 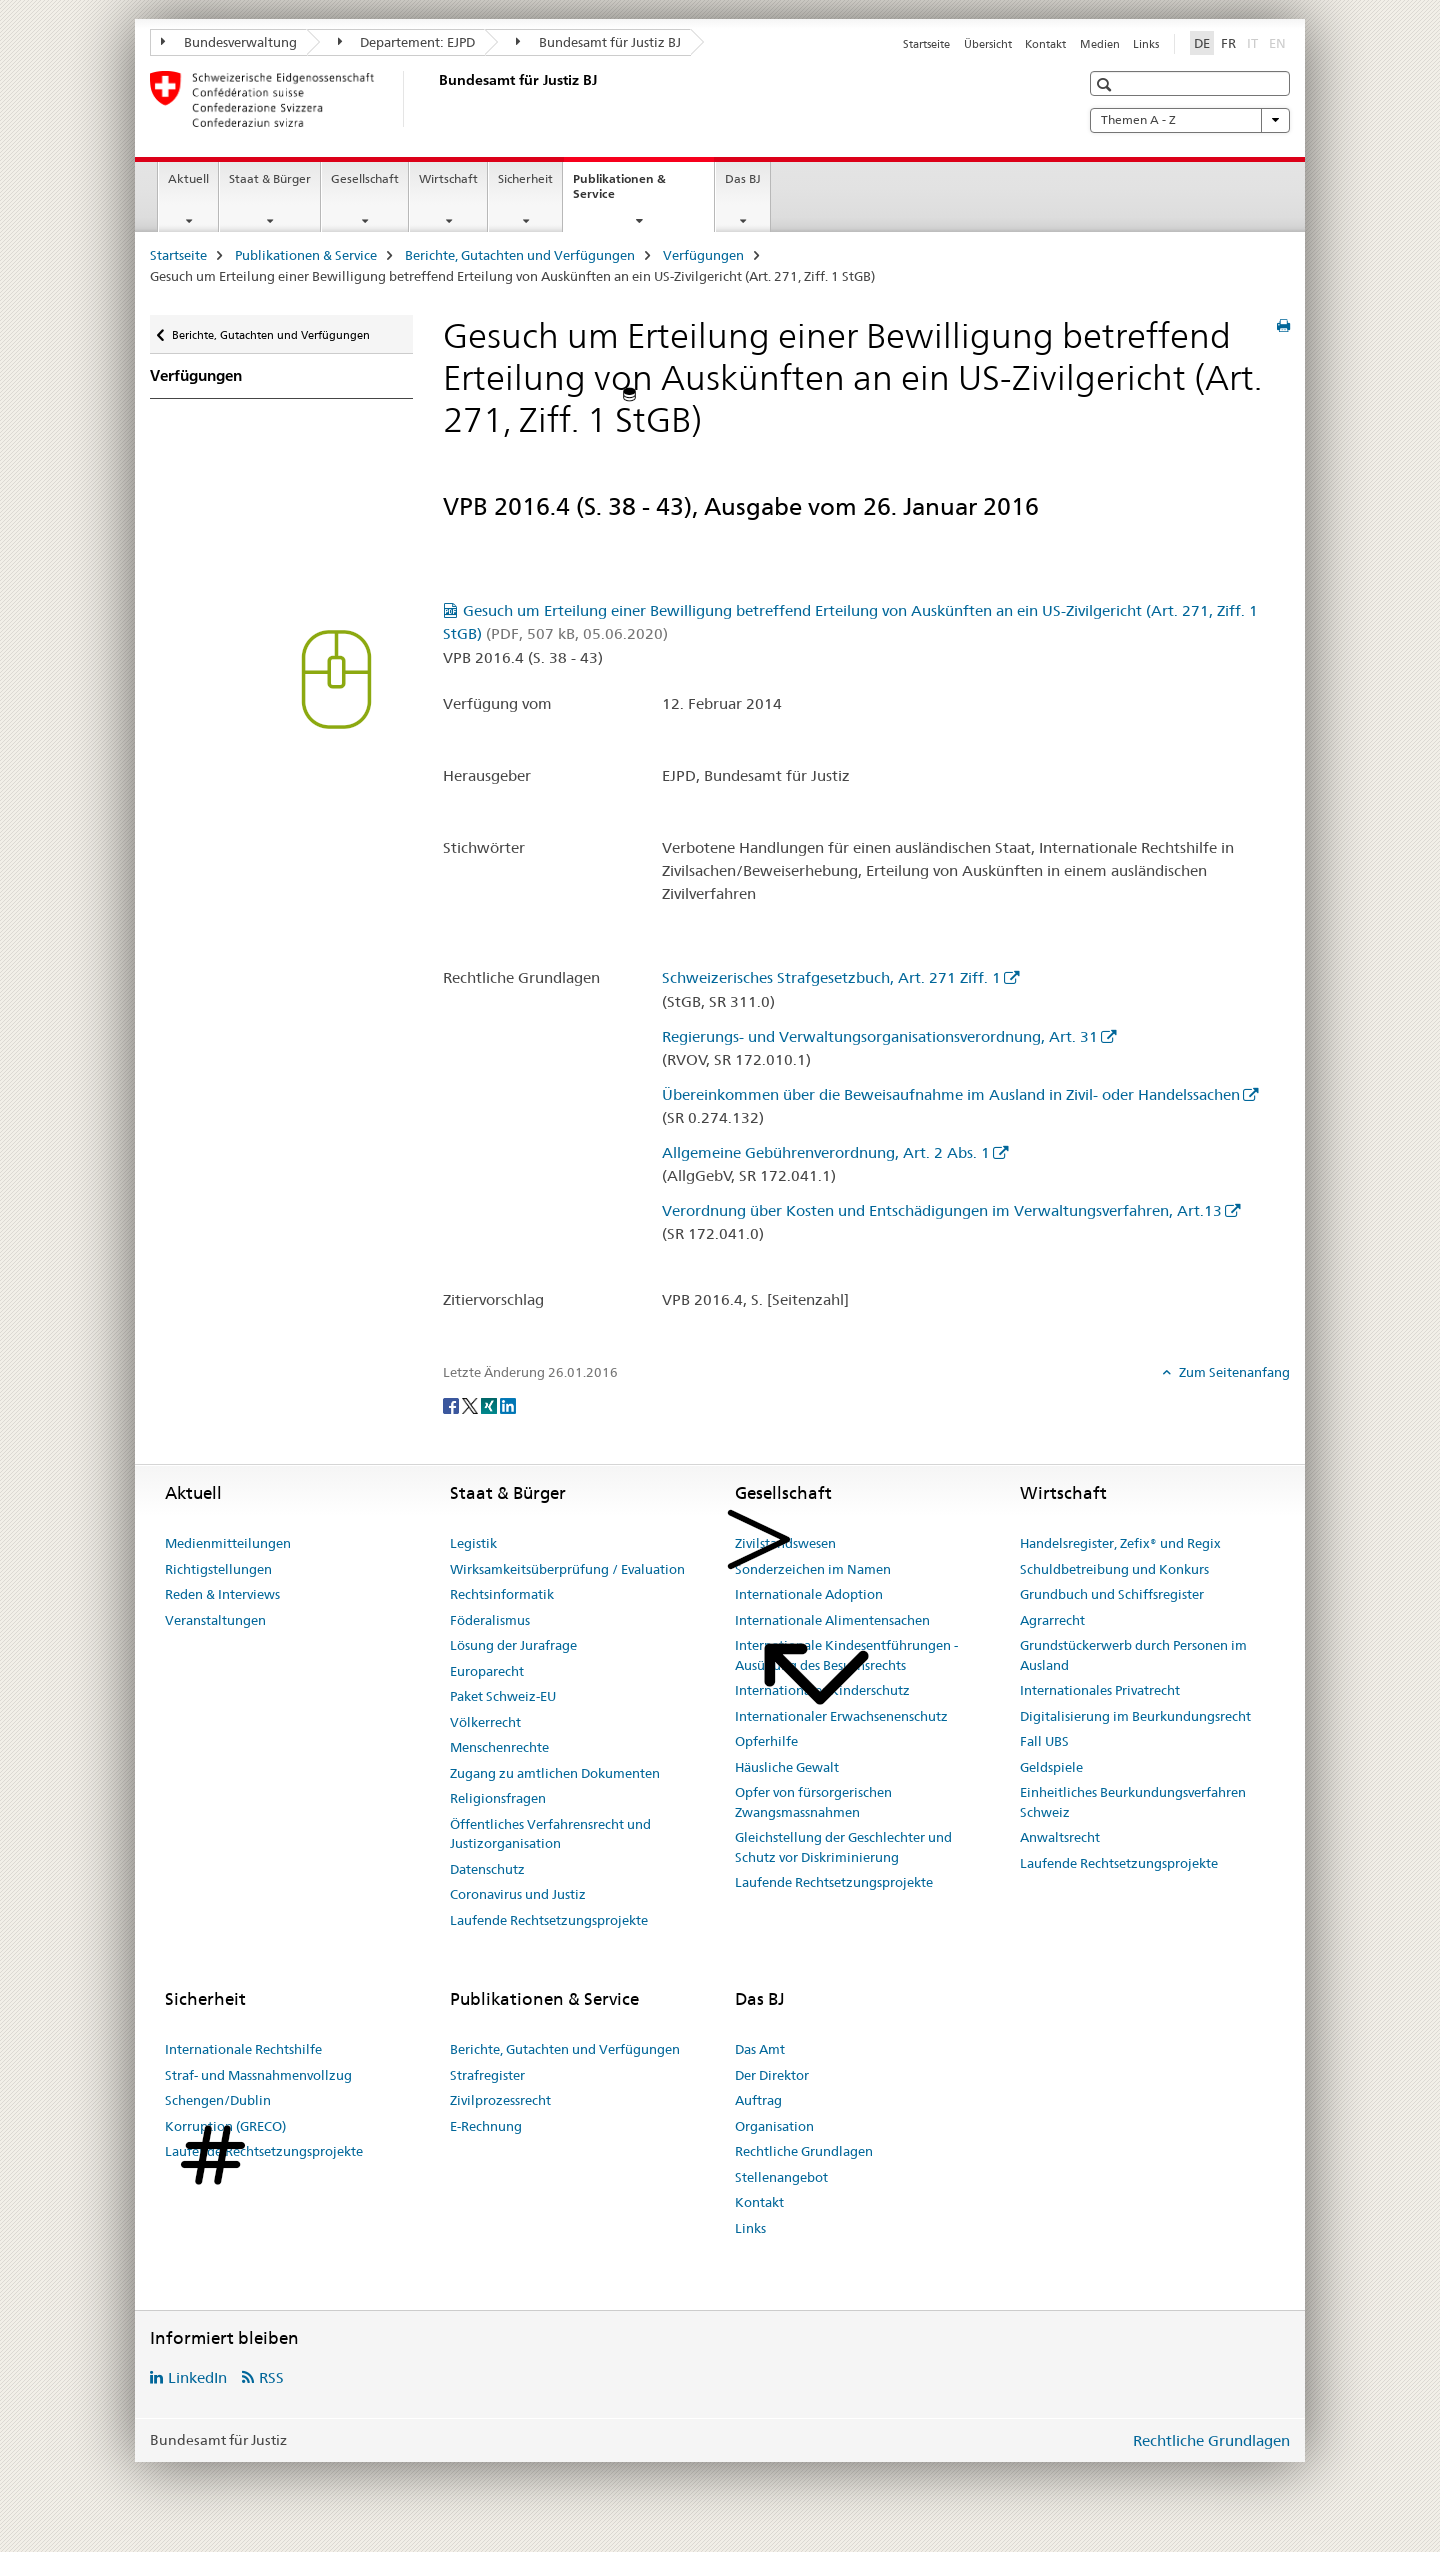 I want to click on view or add hashtags, so click(x=213, y=2155).